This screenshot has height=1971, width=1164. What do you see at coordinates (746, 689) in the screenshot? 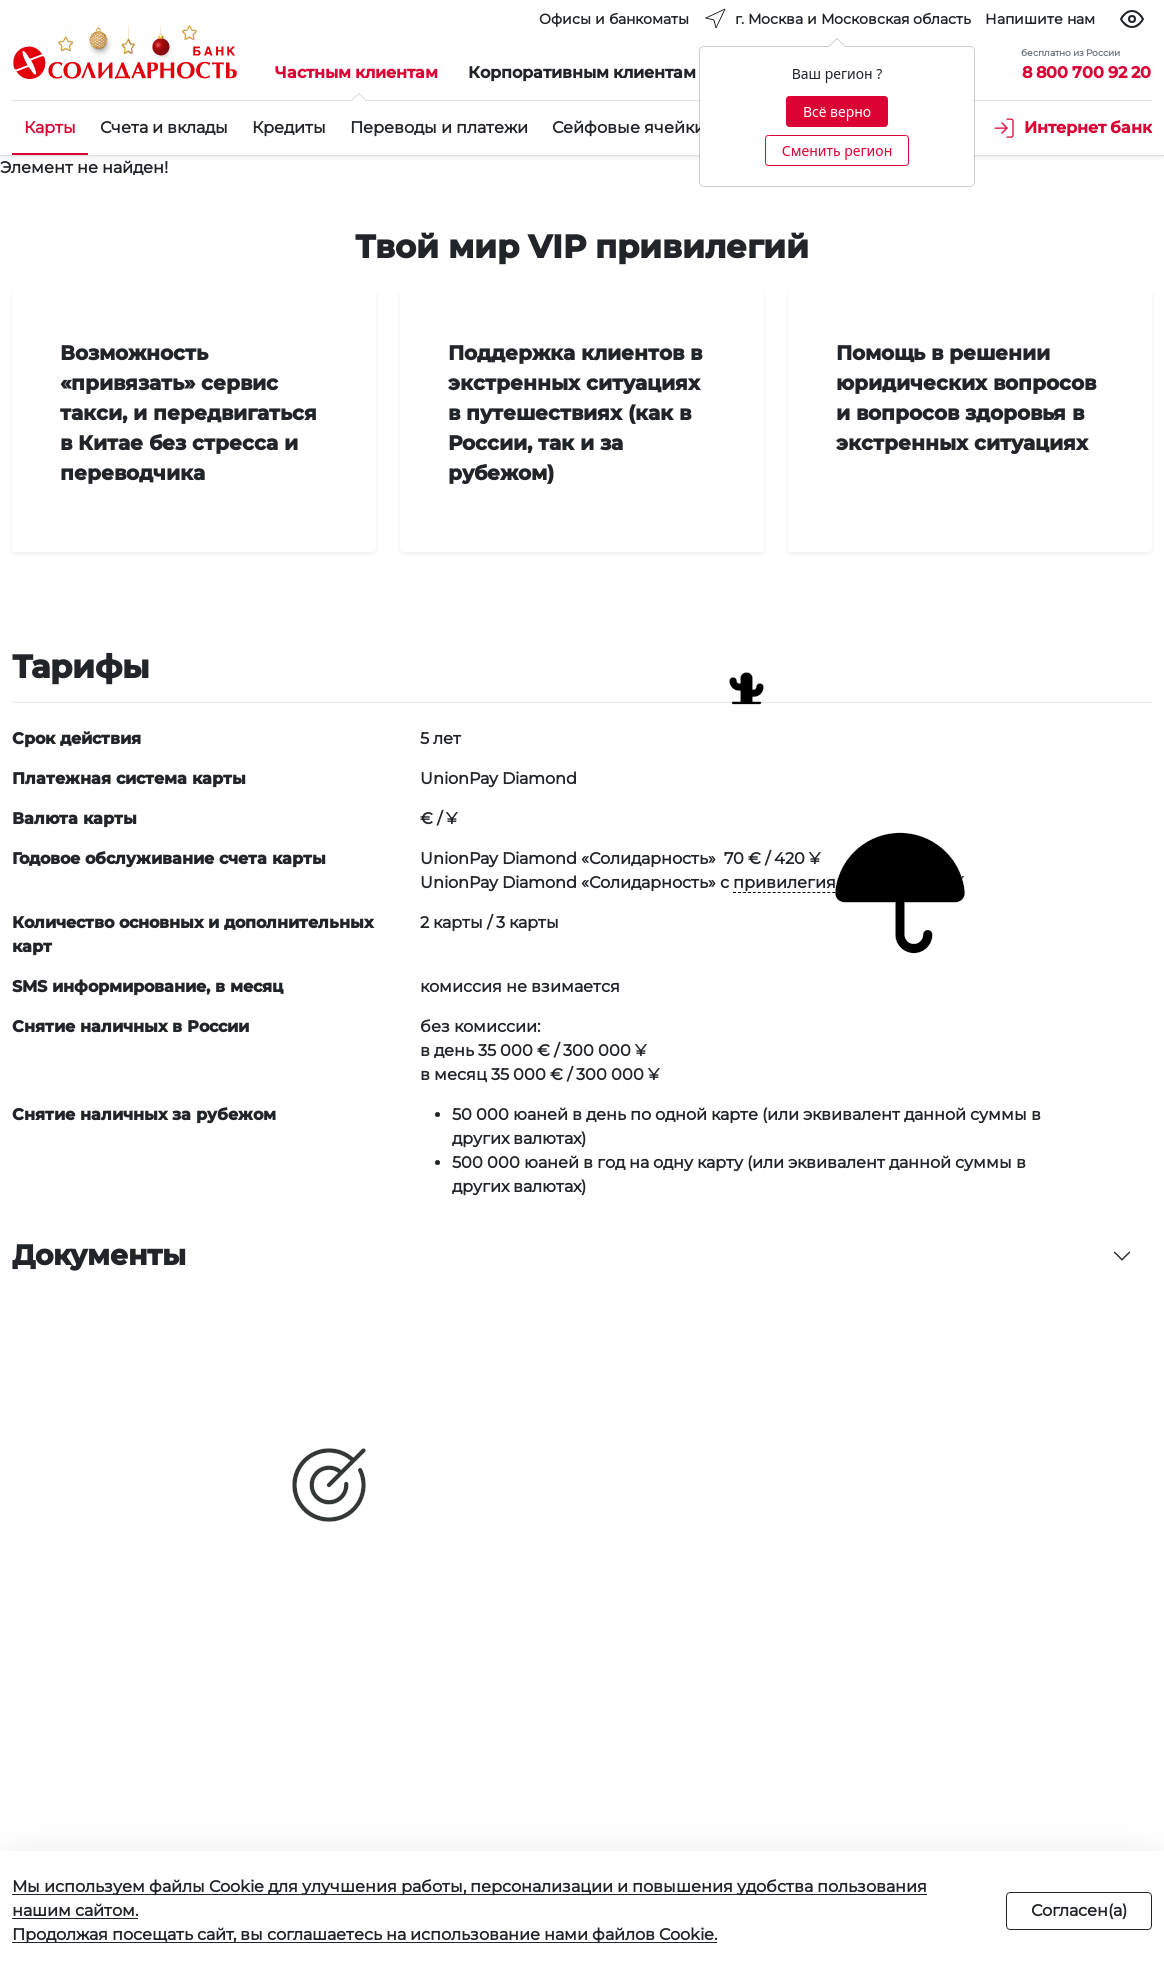
I see `indicates desert or arid climate category` at bounding box center [746, 689].